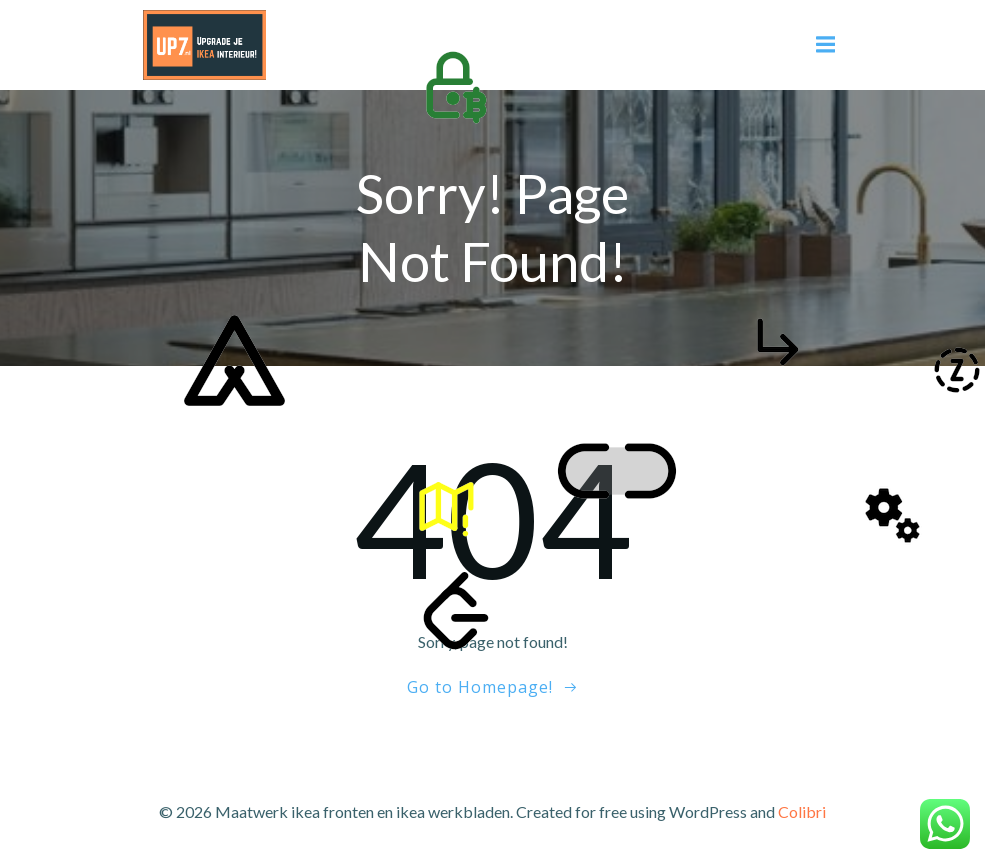 The width and height of the screenshot is (985, 864). I want to click on visit leetcode coding practice platform, so click(455, 614).